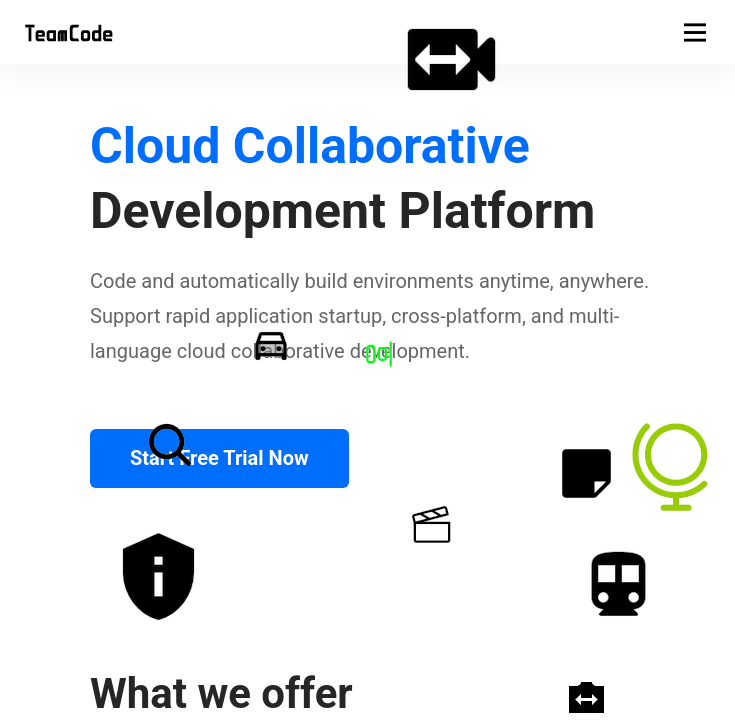  Describe the element at coordinates (451, 59) in the screenshot. I see `switch between front and rear camera during video recording` at that location.